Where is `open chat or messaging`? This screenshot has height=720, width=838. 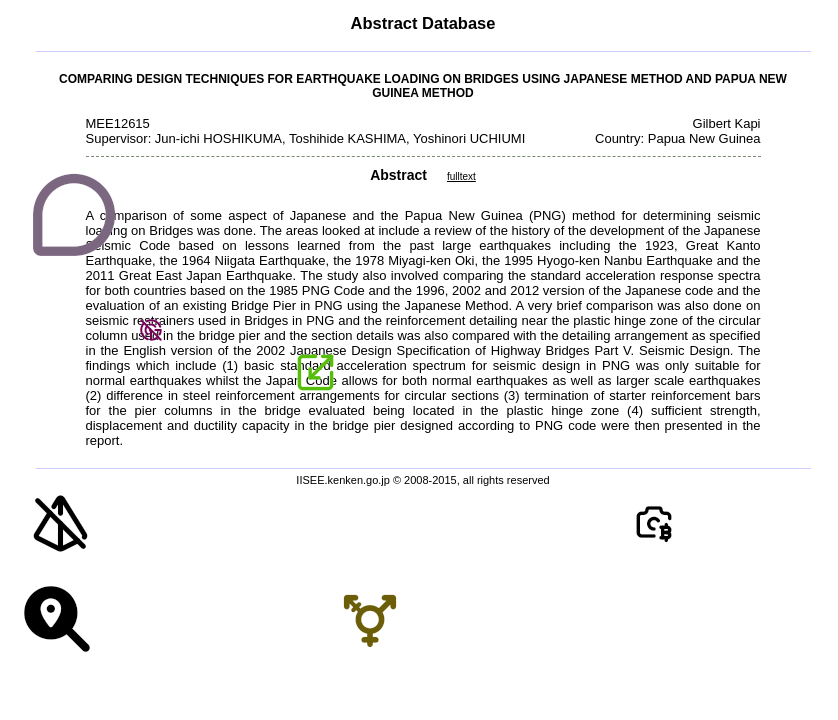 open chat or messaging is located at coordinates (72, 216).